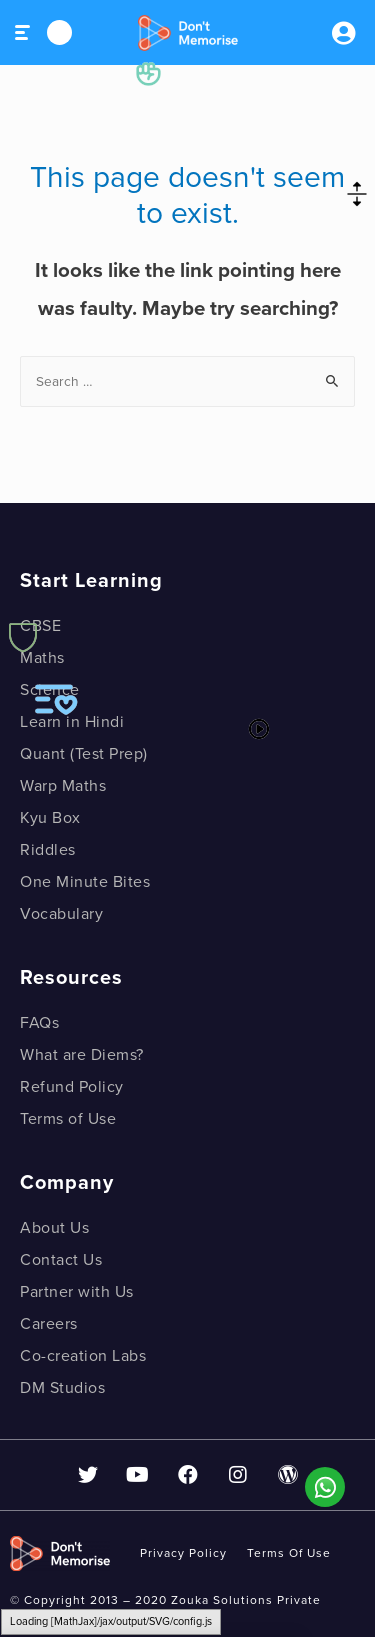 The width and height of the screenshot is (375, 1637). I want to click on indicates solidarity or support action, so click(148, 73).